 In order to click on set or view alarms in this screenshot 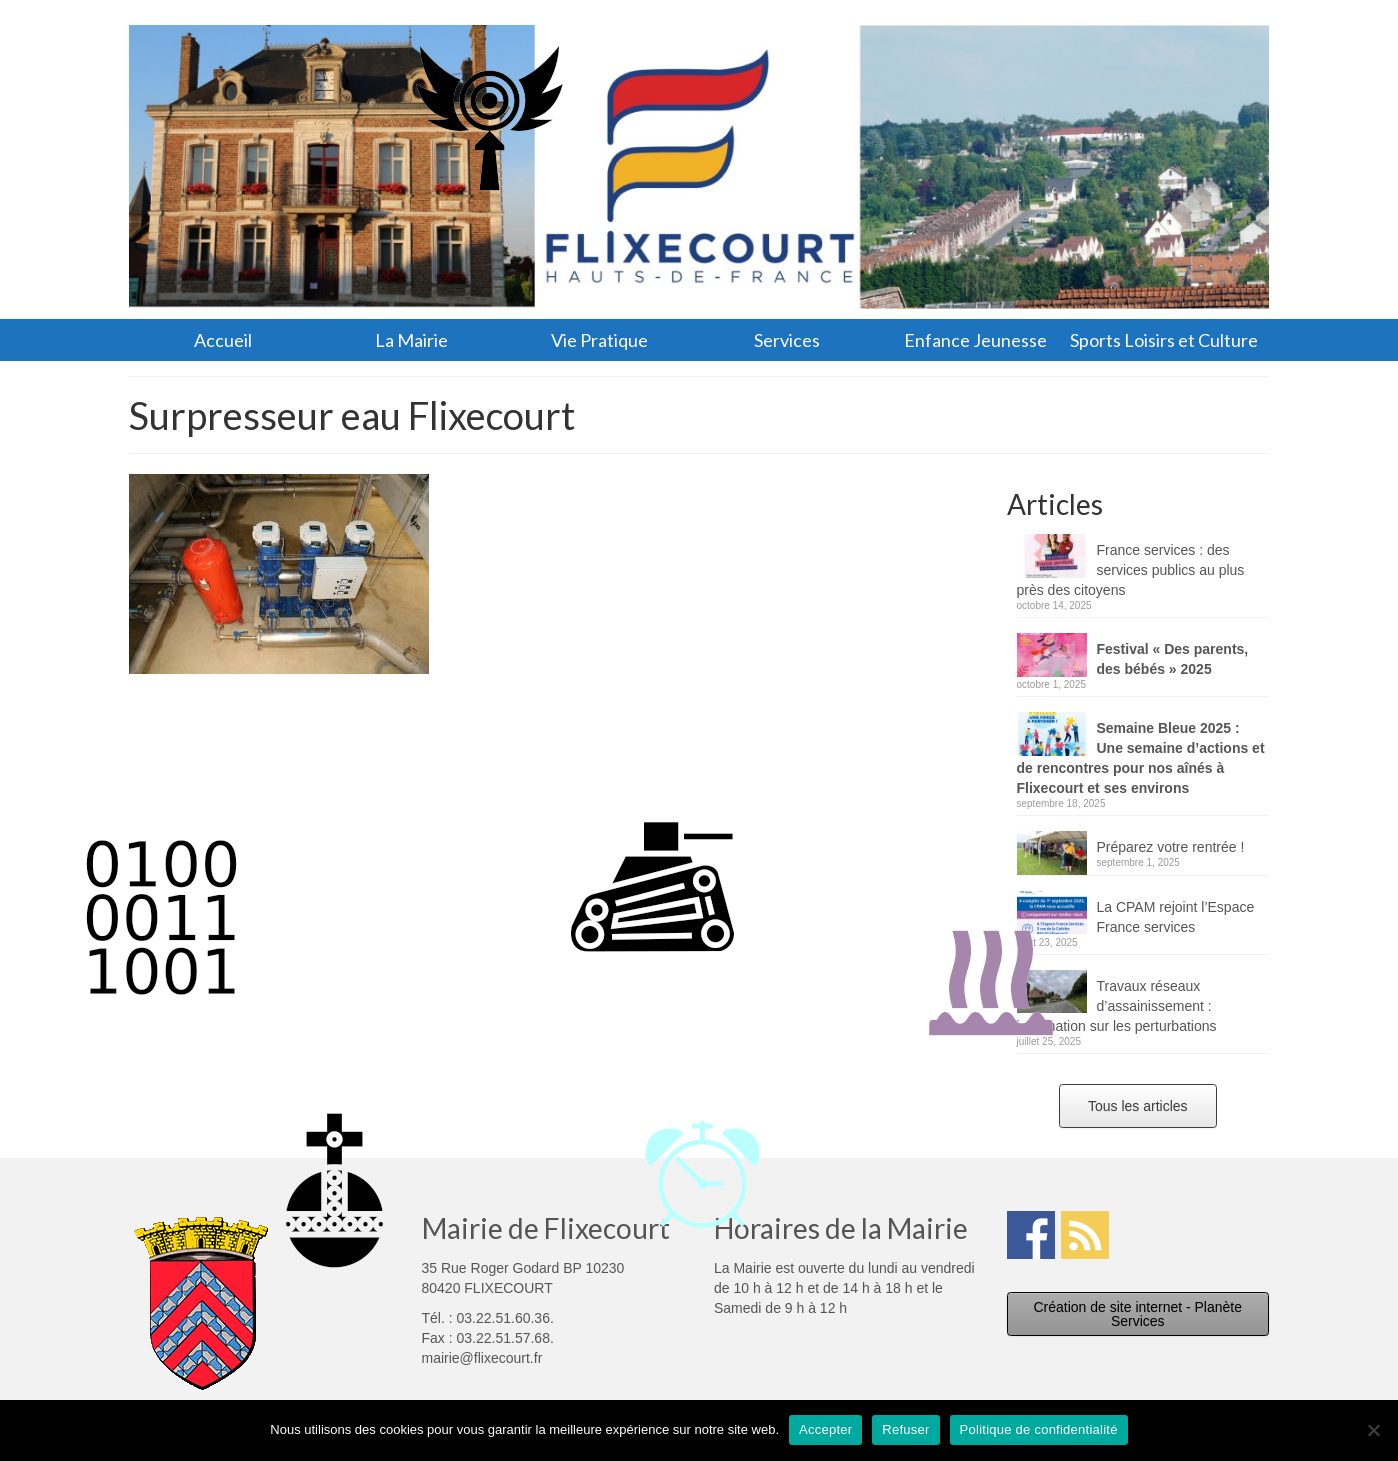, I will do `click(702, 1174)`.